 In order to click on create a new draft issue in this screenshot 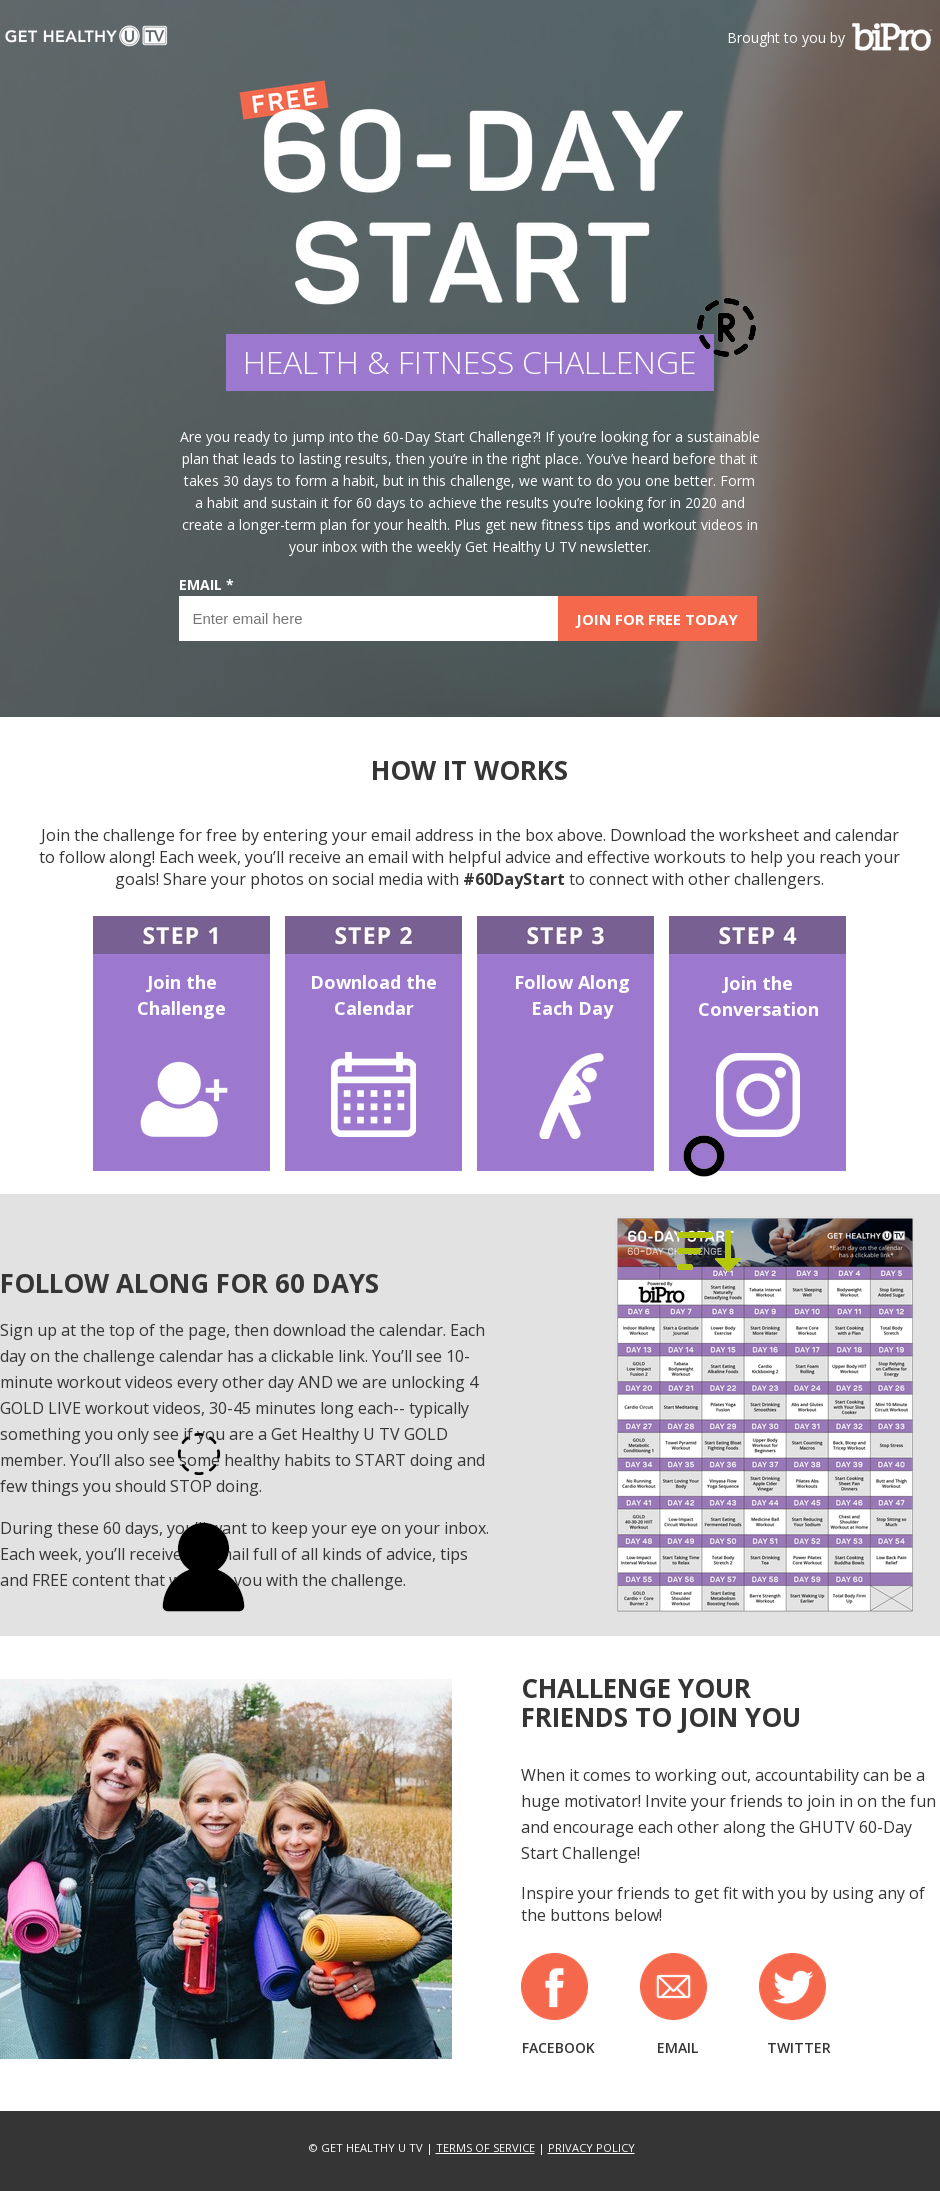, I will do `click(199, 1454)`.